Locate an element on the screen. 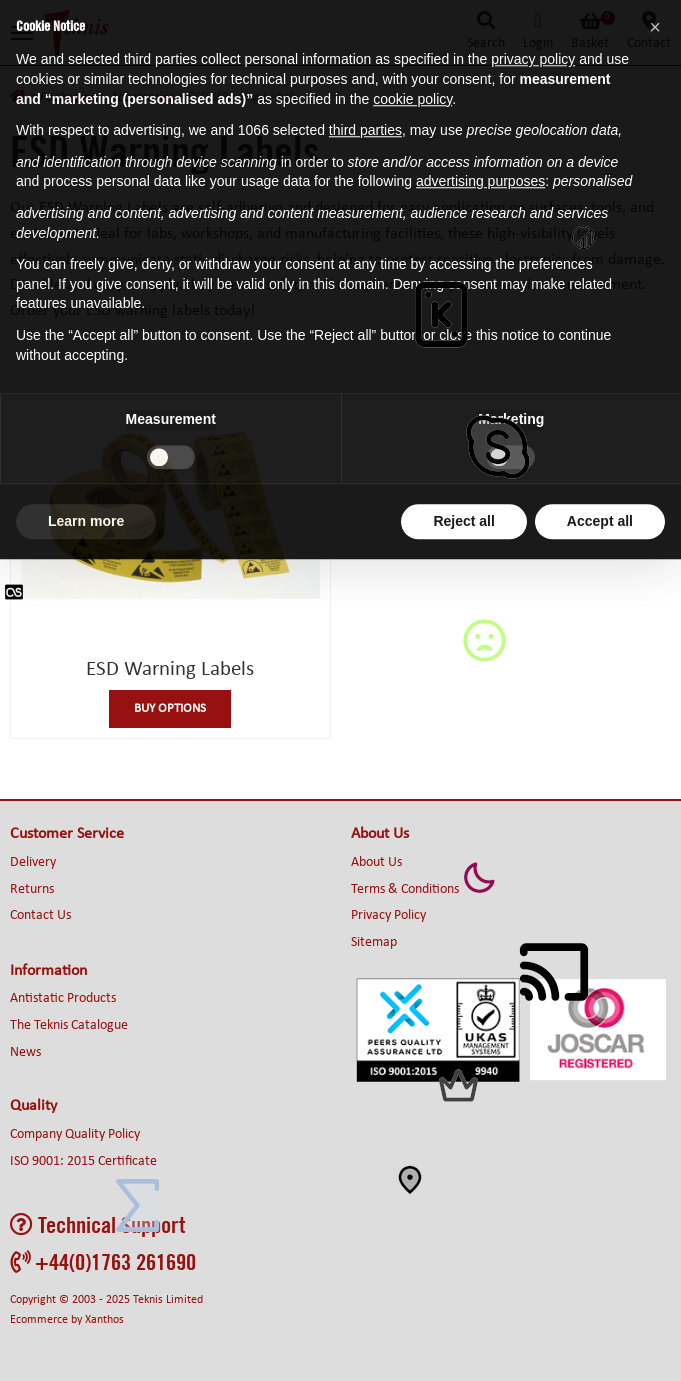 This screenshot has height=1381, width=681. cast your screen to another device is located at coordinates (554, 972).